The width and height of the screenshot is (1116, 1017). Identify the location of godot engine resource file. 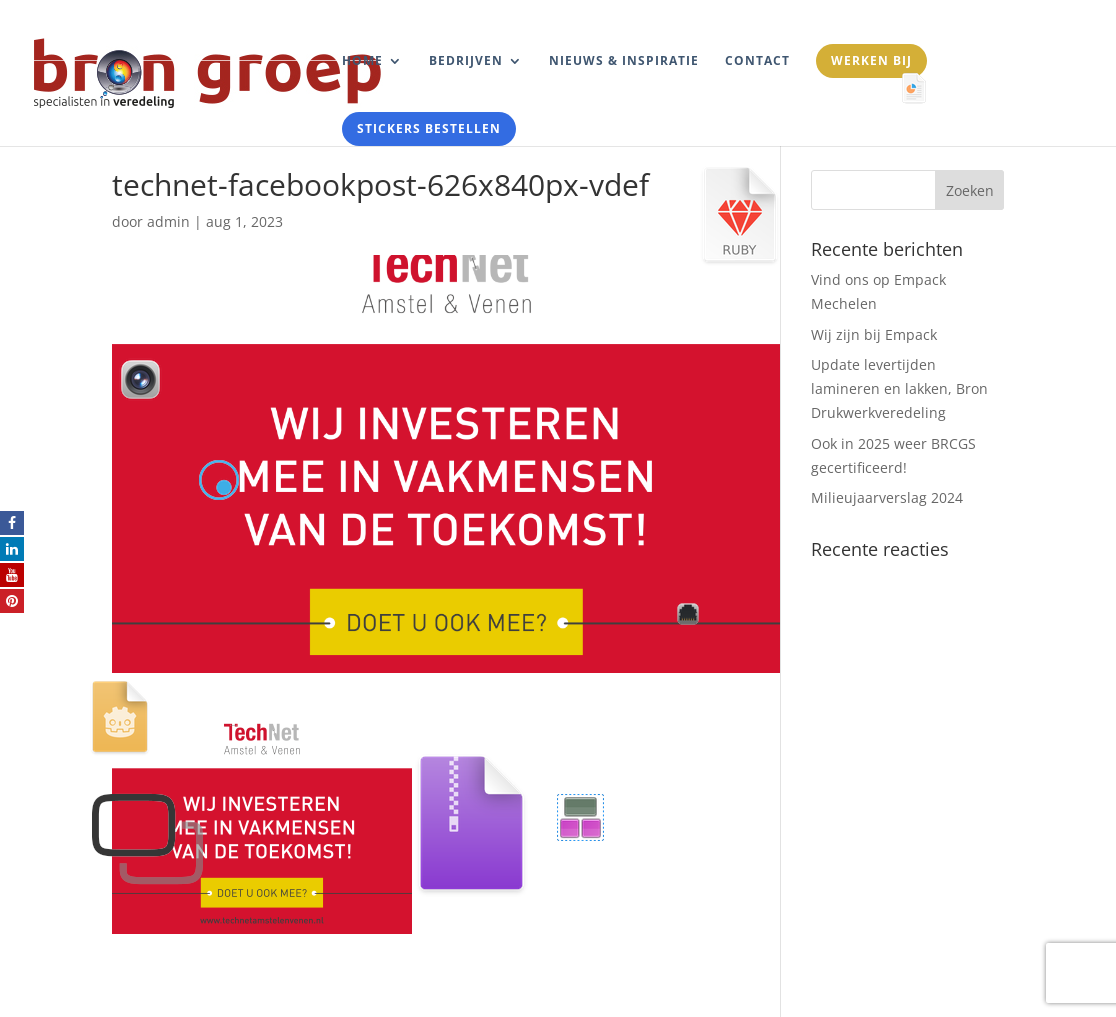
(120, 718).